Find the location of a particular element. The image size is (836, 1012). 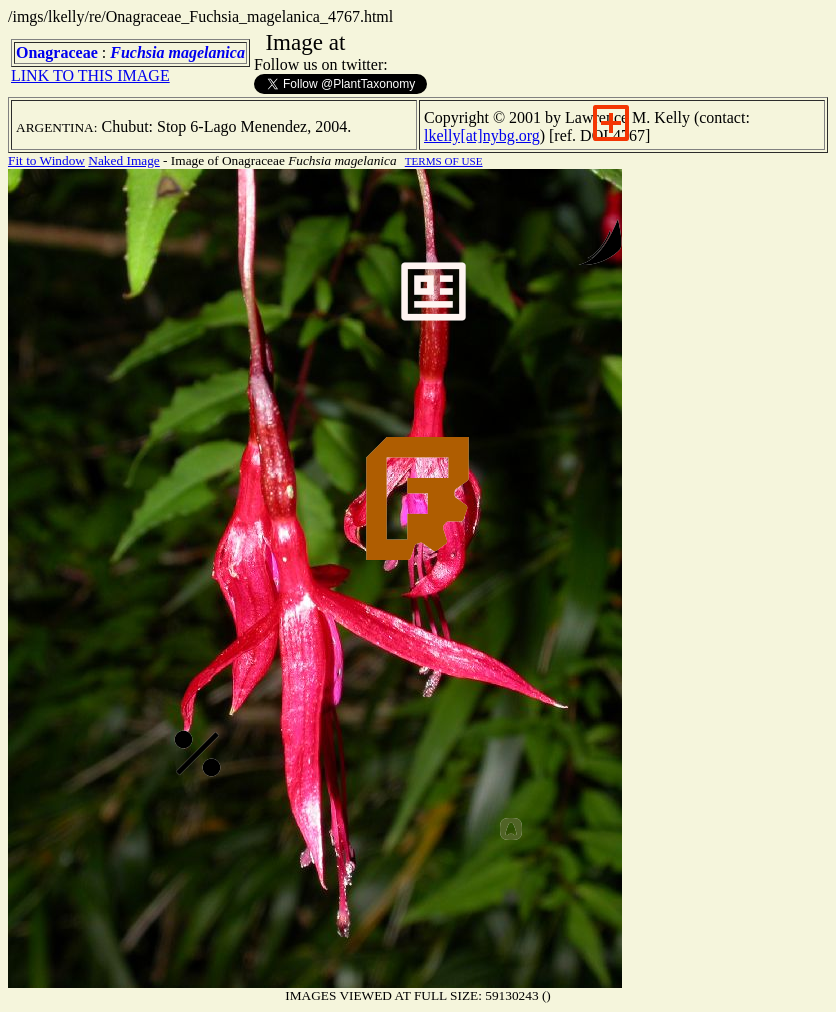

add a new item or create new content is located at coordinates (611, 123).